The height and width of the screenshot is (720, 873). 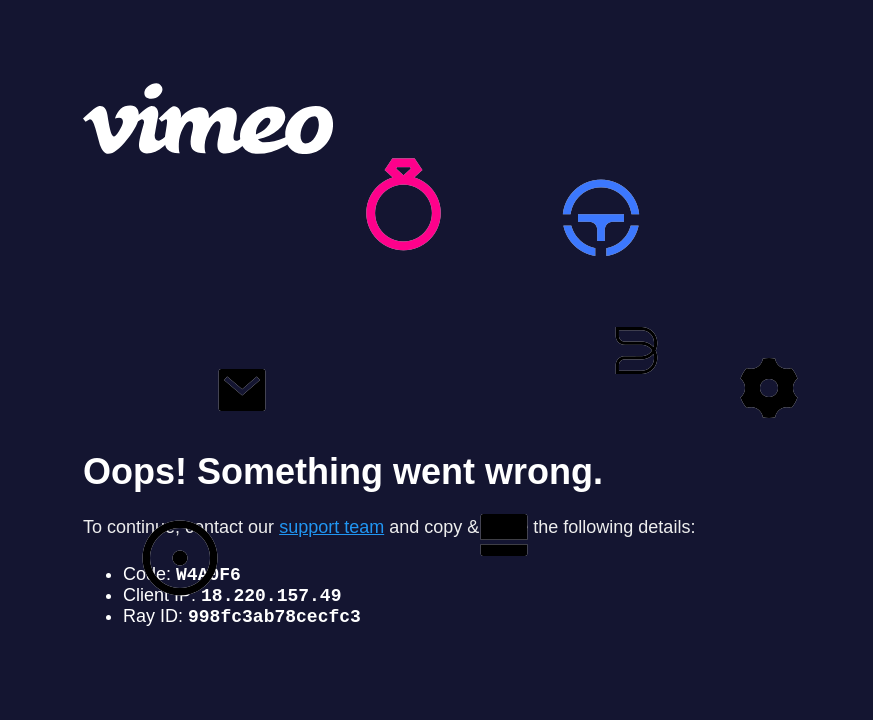 I want to click on open your email inbox, so click(x=242, y=390).